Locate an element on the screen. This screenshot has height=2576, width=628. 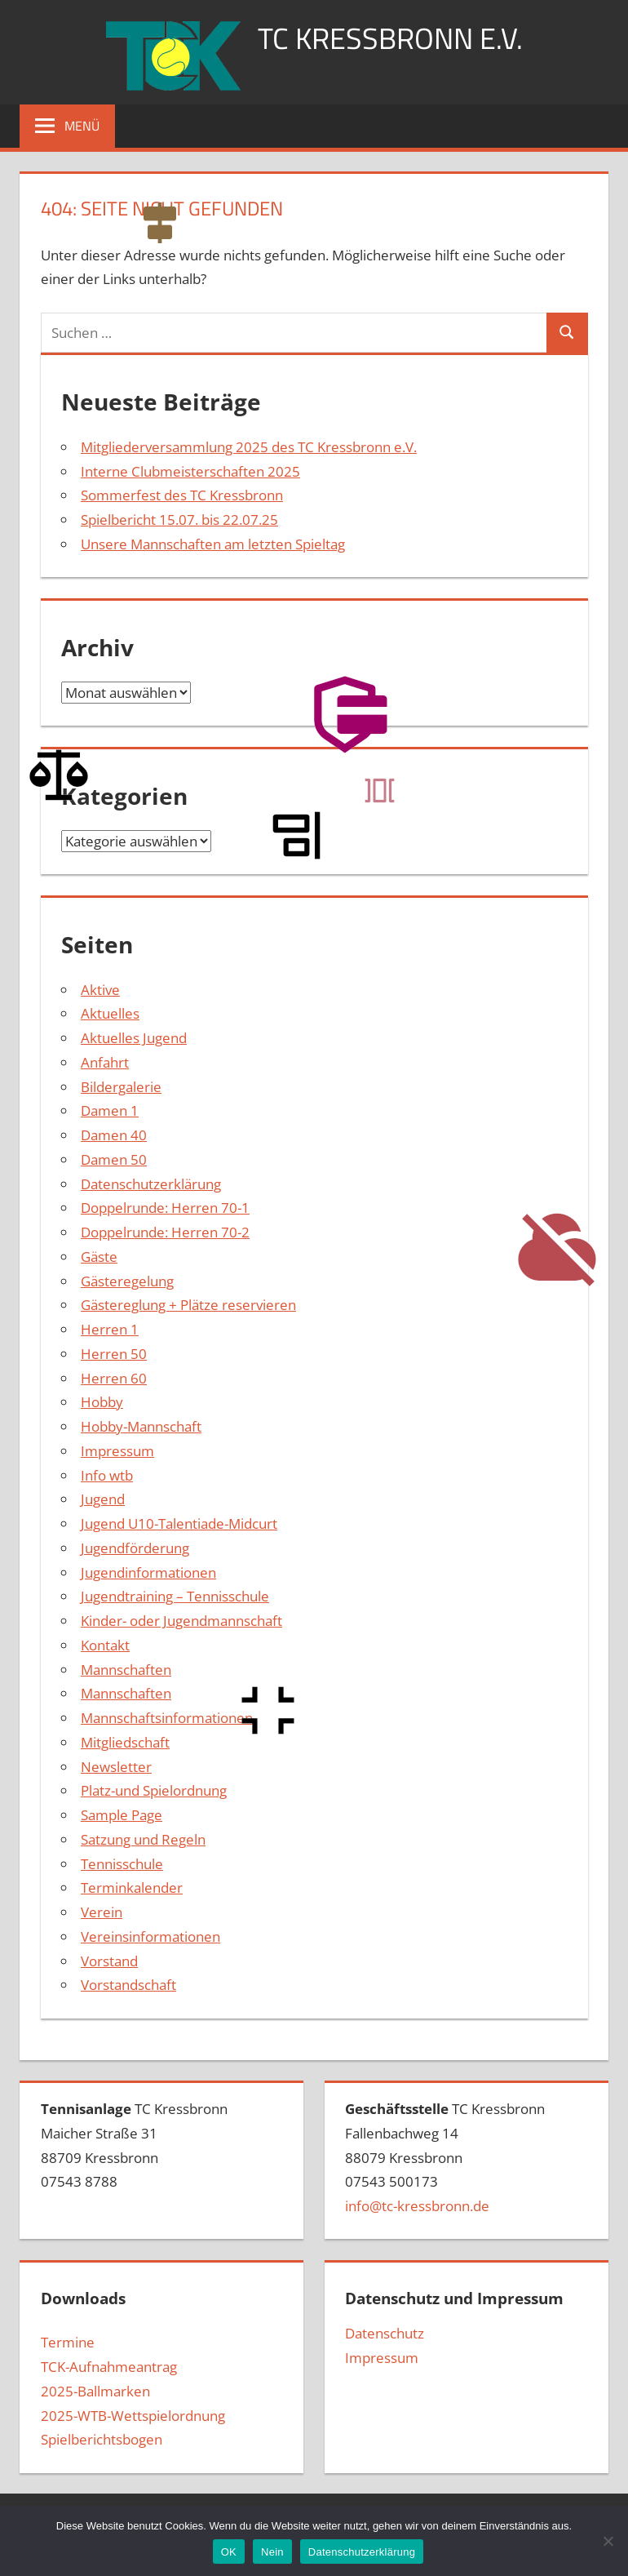
indicates a secure payment method is located at coordinates (348, 714).